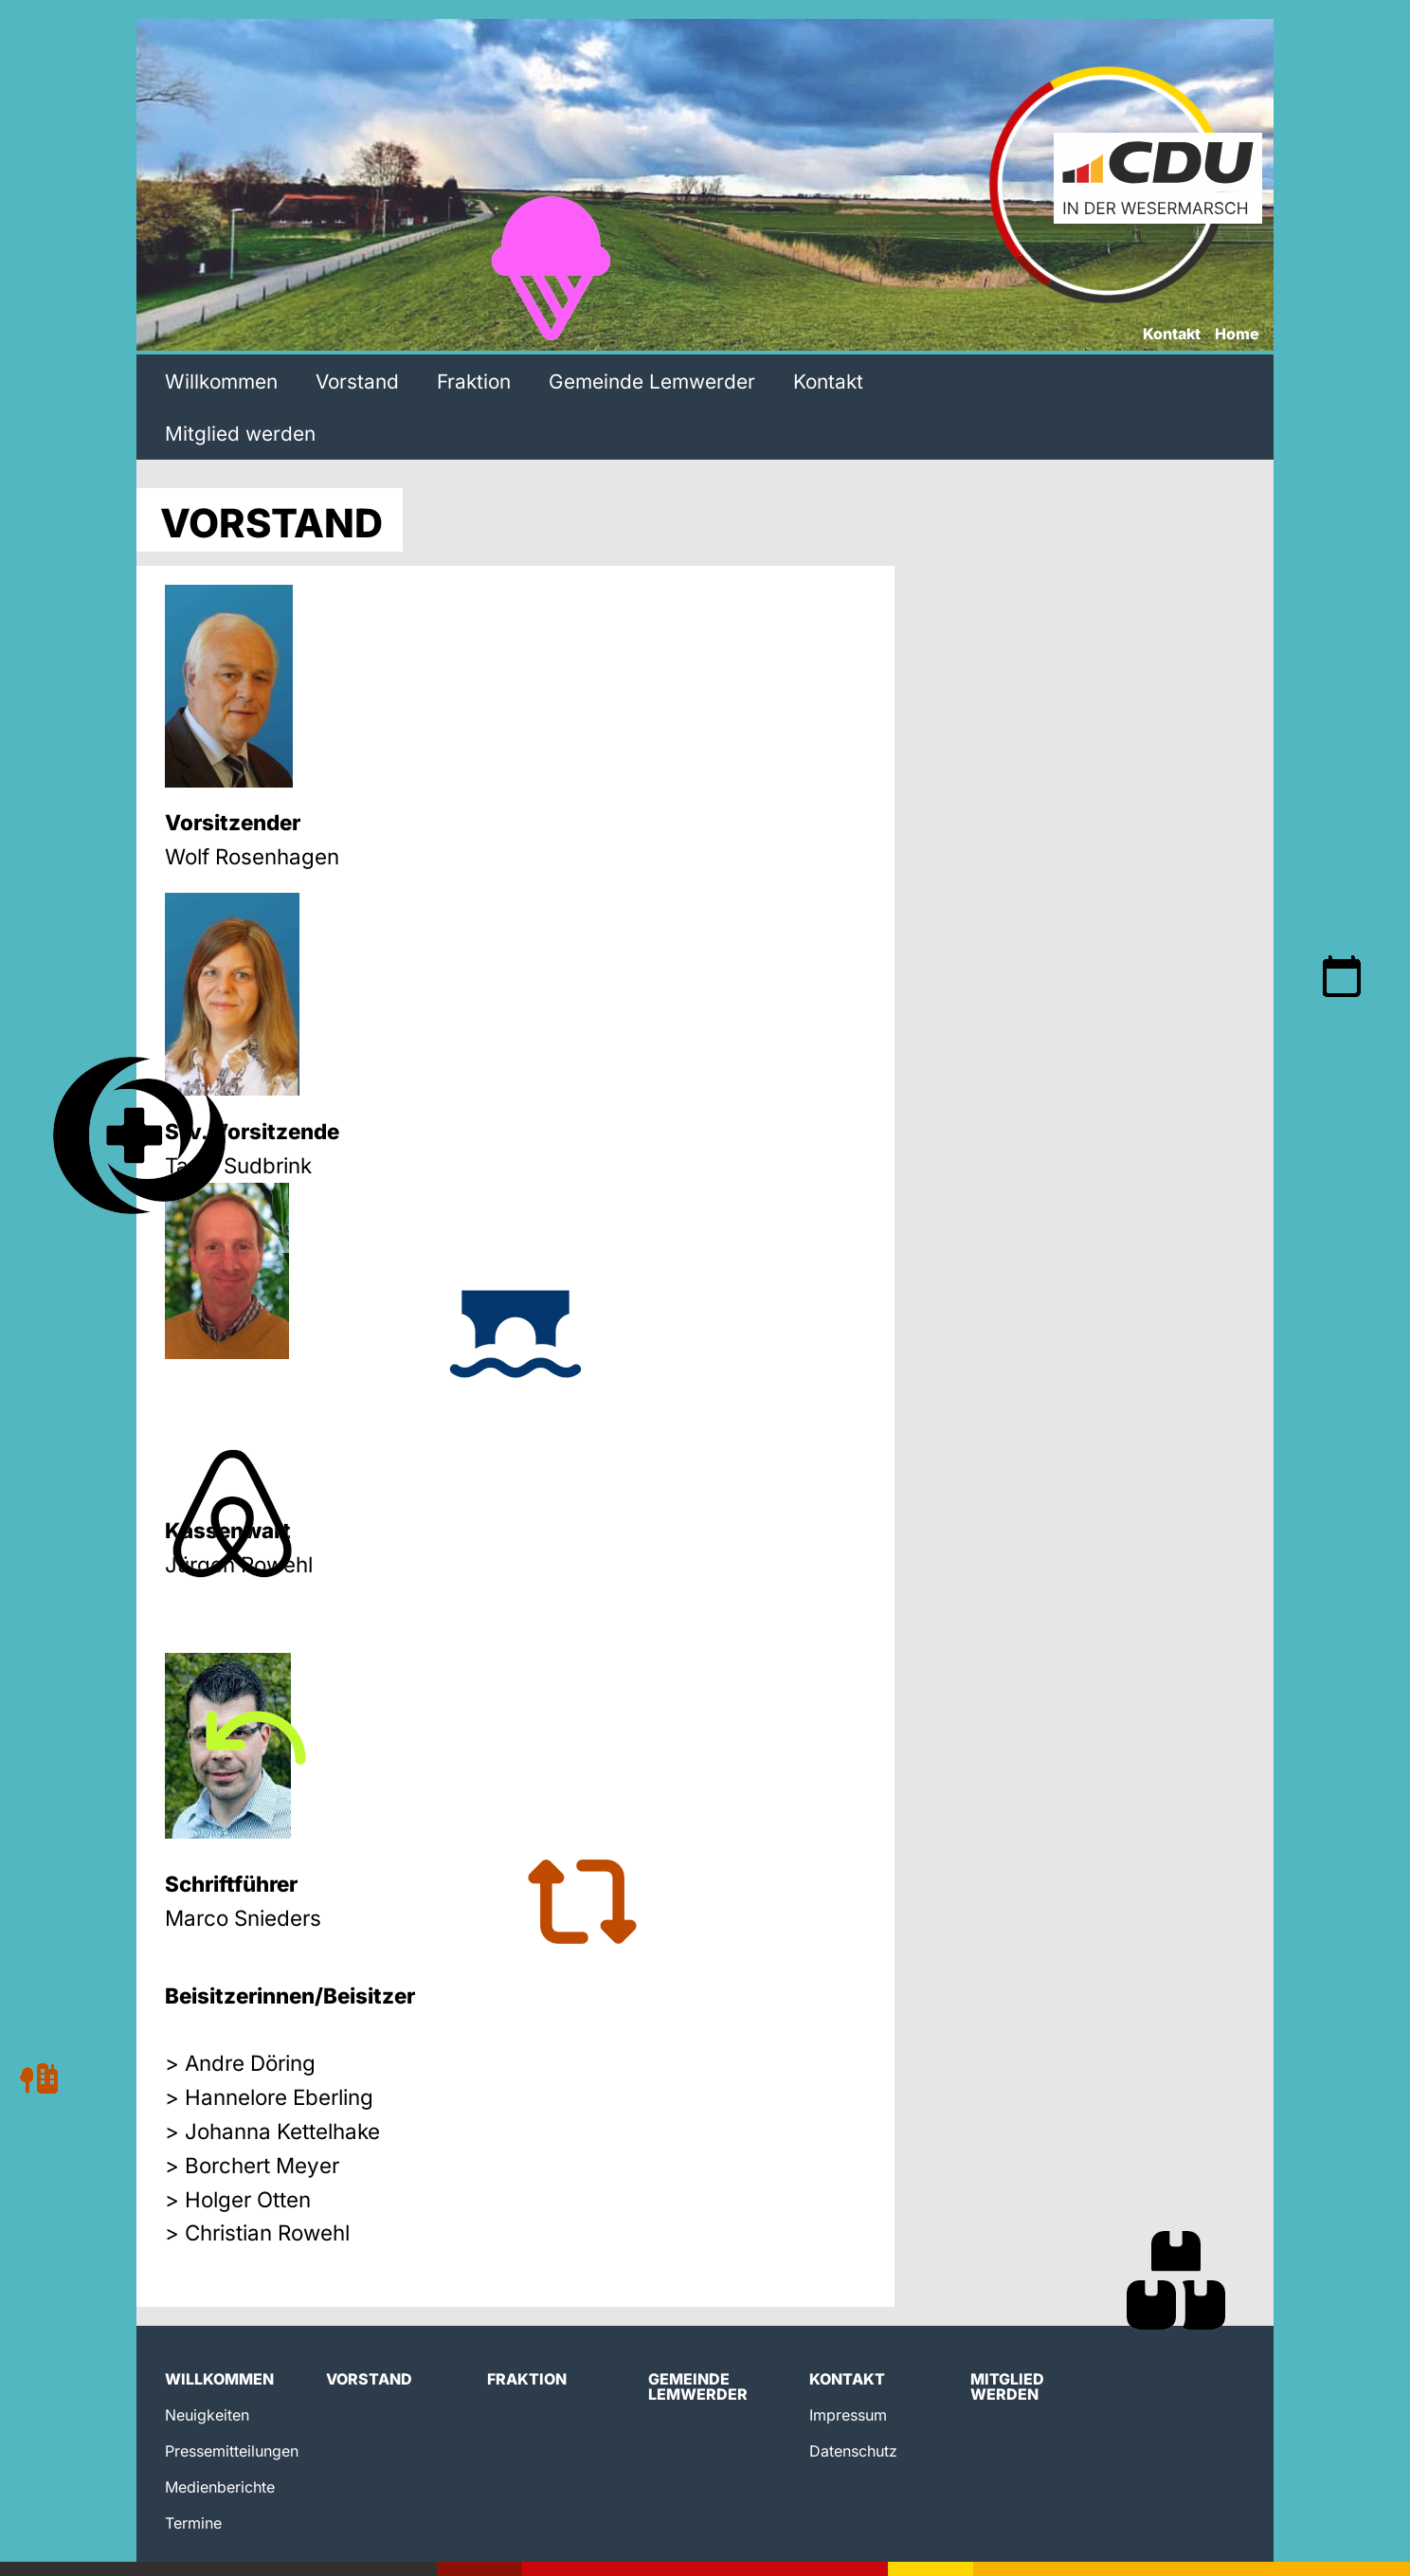  What do you see at coordinates (515, 1331) in the screenshot?
I see `indicates a bridge or water crossing location` at bounding box center [515, 1331].